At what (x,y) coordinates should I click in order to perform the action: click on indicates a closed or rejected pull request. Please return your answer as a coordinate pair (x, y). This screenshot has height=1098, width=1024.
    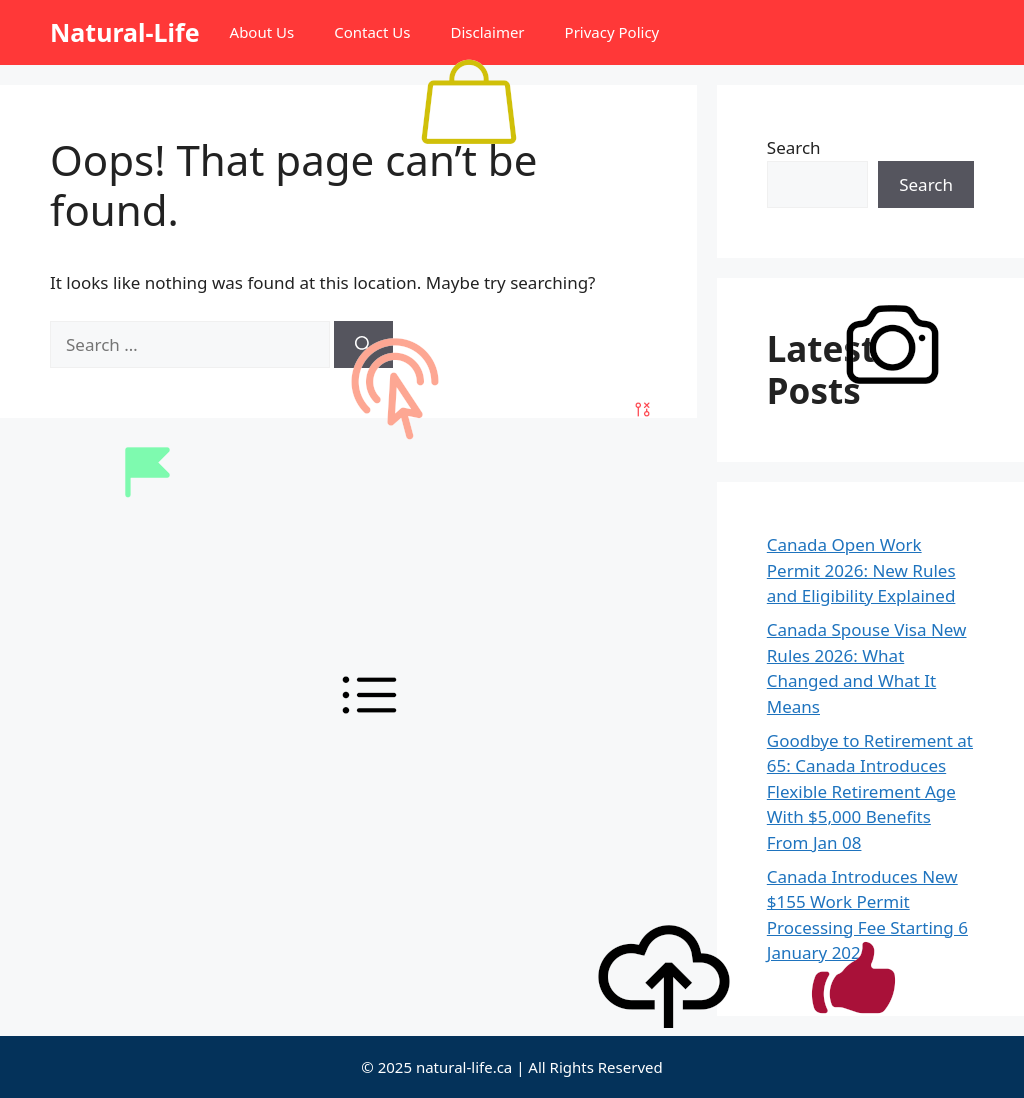
    Looking at the image, I should click on (642, 409).